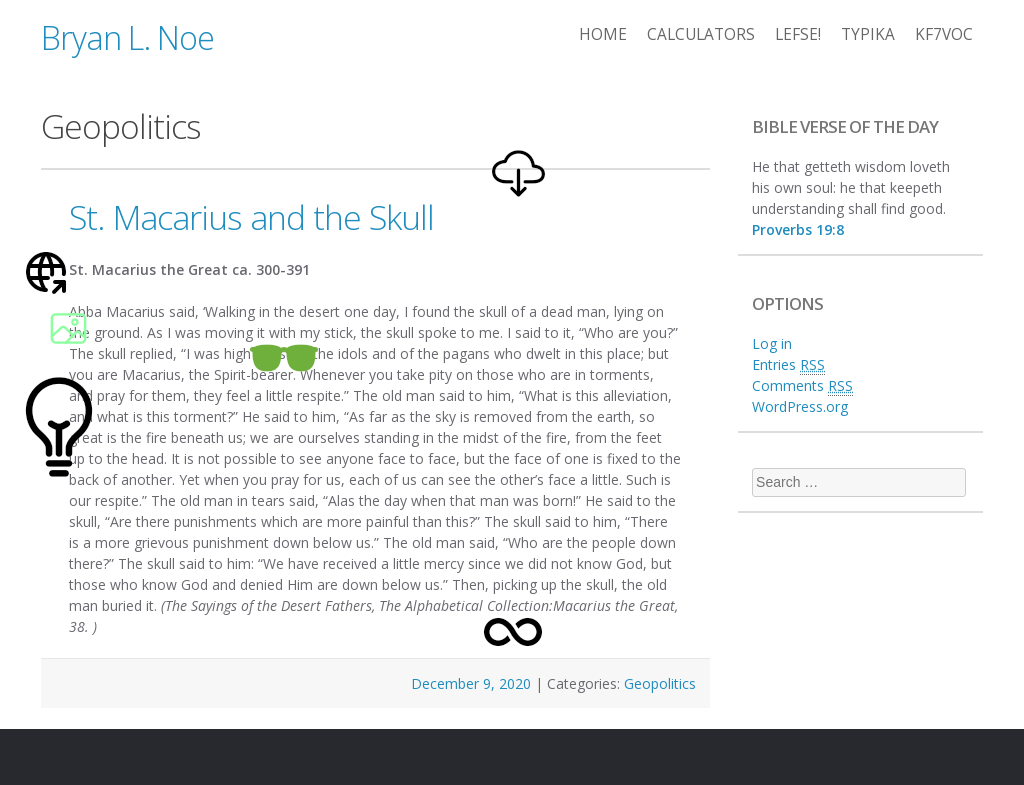 This screenshot has width=1024, height=785. What do you see at coordinates (68, 328) in the screenshot?
I see `view image or photo` at bounding box center [68, 328].